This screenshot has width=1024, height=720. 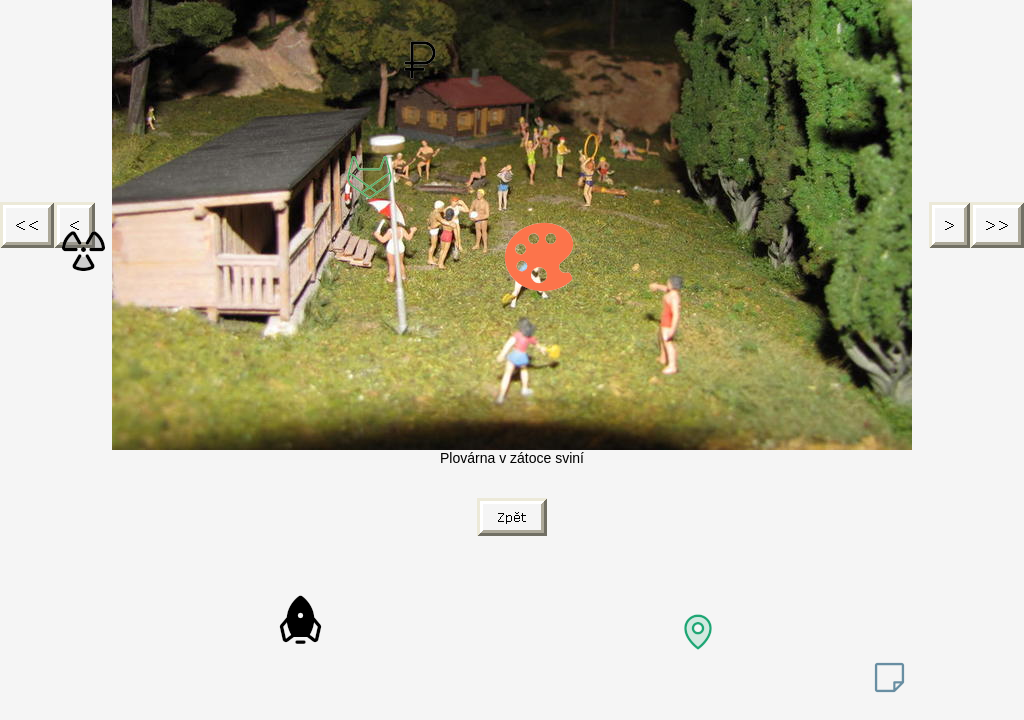 I want to click on view prices in russian rubles, so click(x=420, y=60).